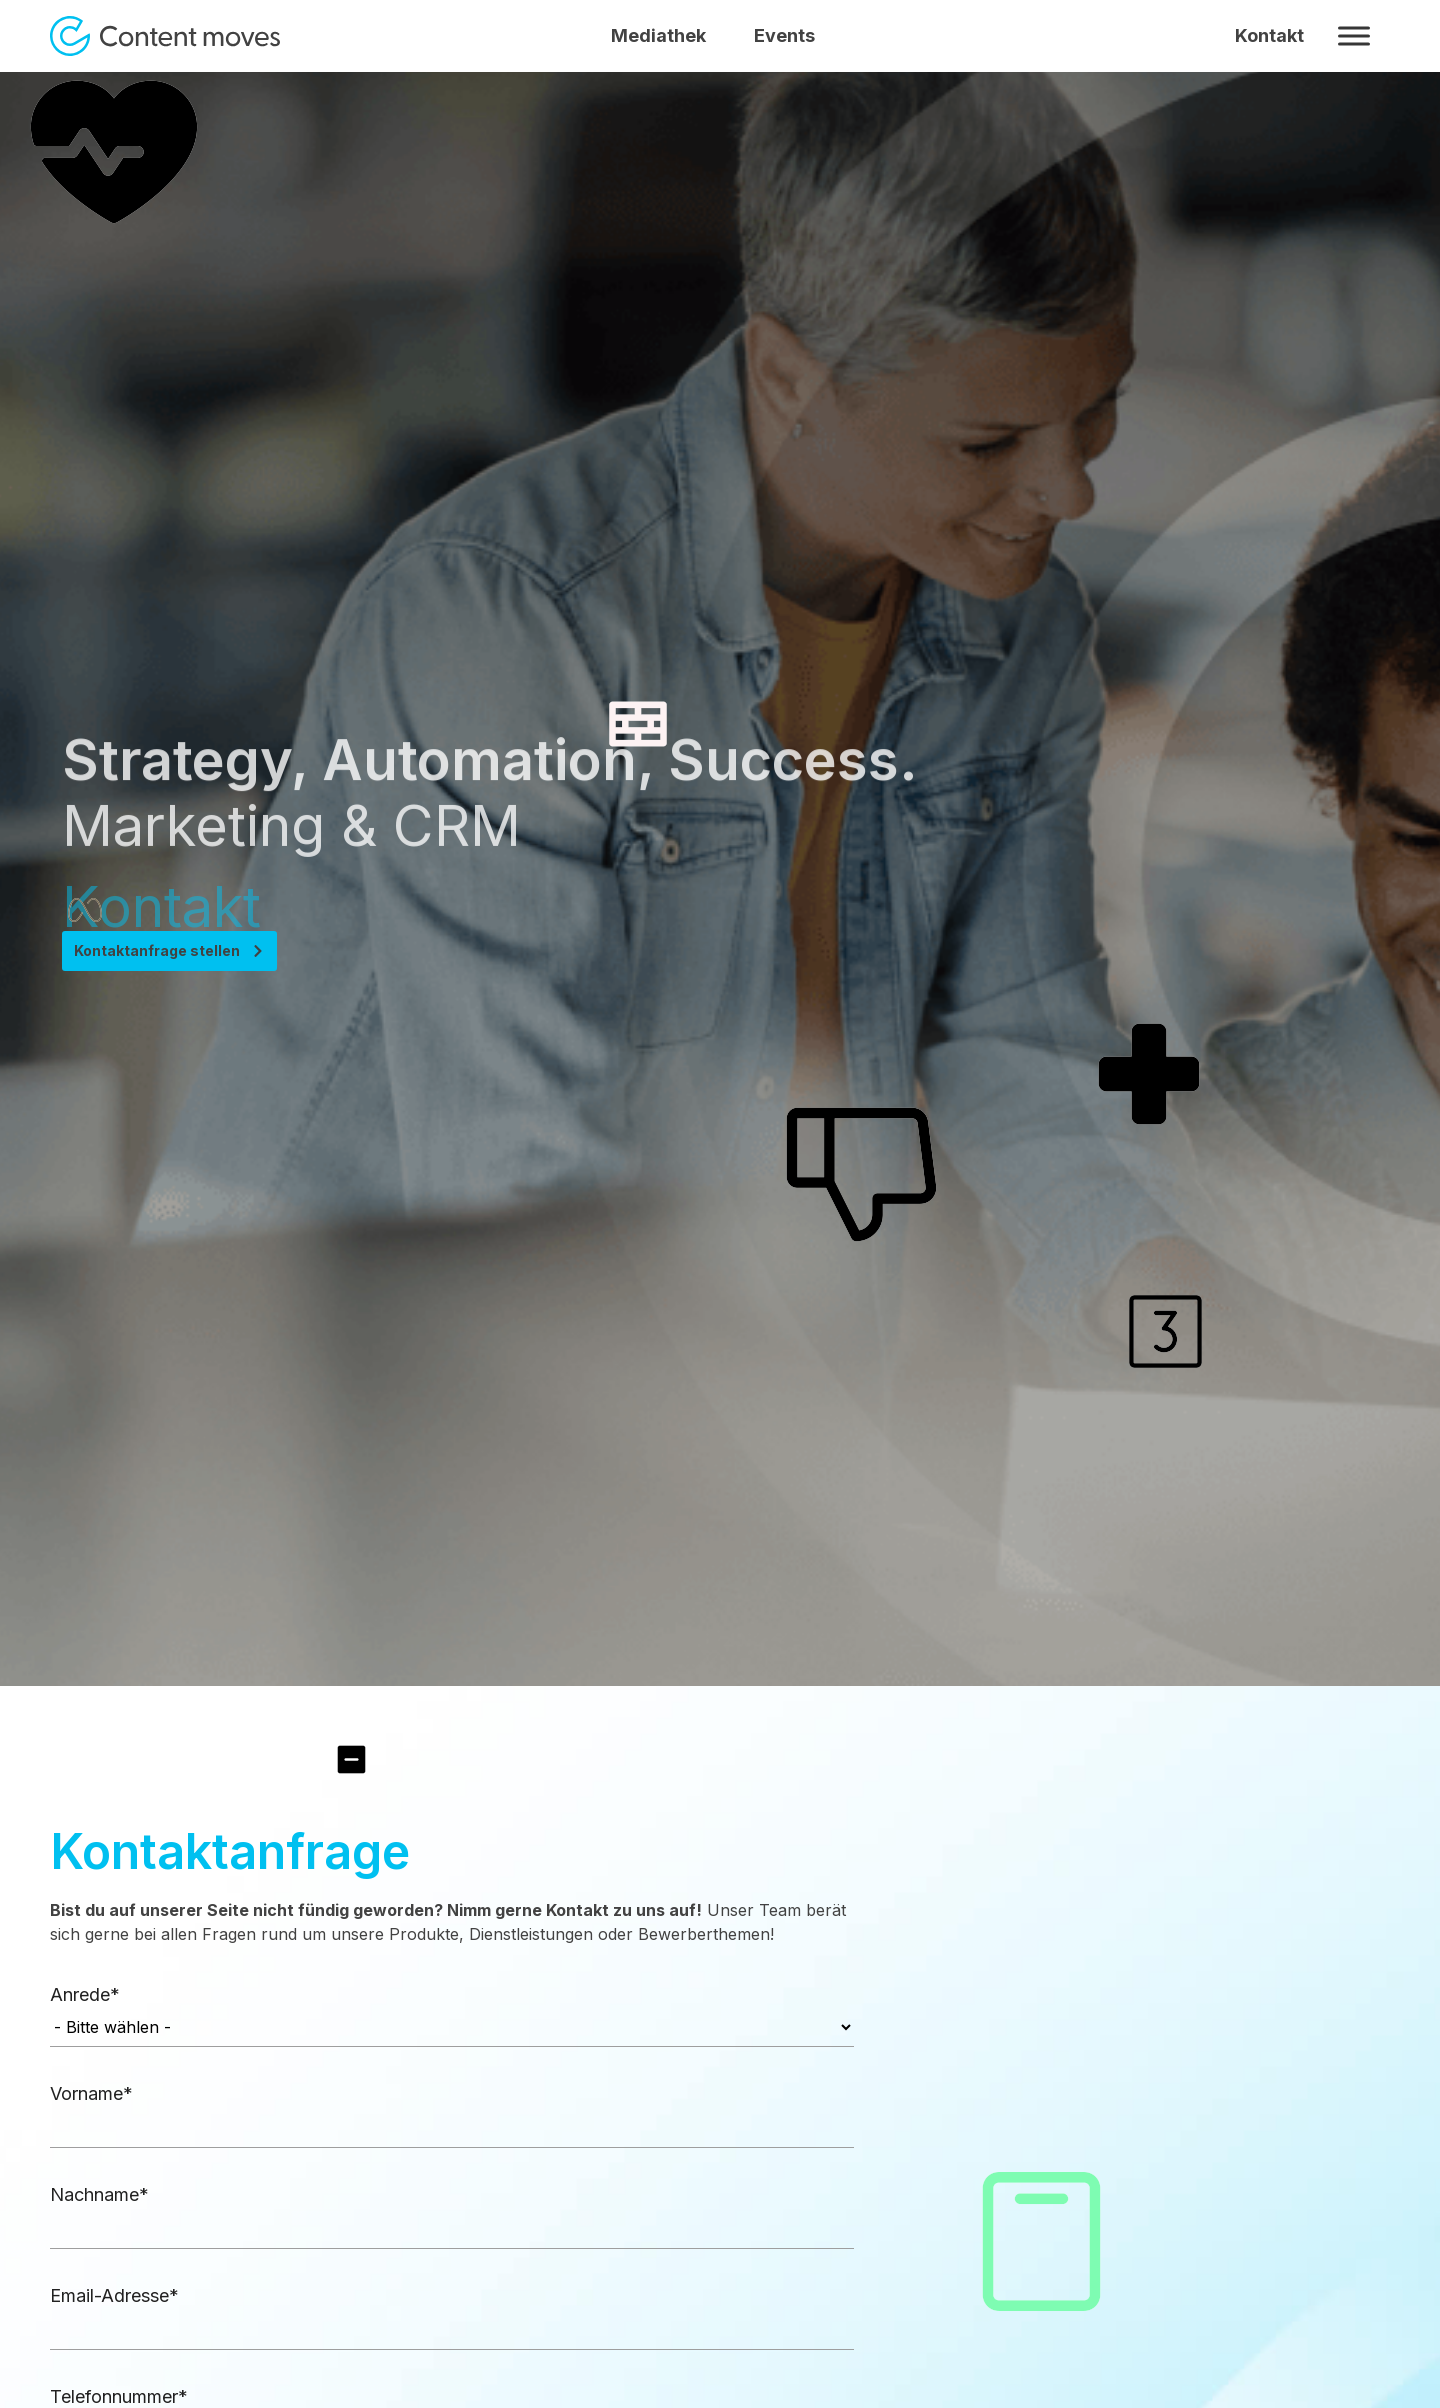  I want to click on dislike or downvote content, so click(861, 1166).